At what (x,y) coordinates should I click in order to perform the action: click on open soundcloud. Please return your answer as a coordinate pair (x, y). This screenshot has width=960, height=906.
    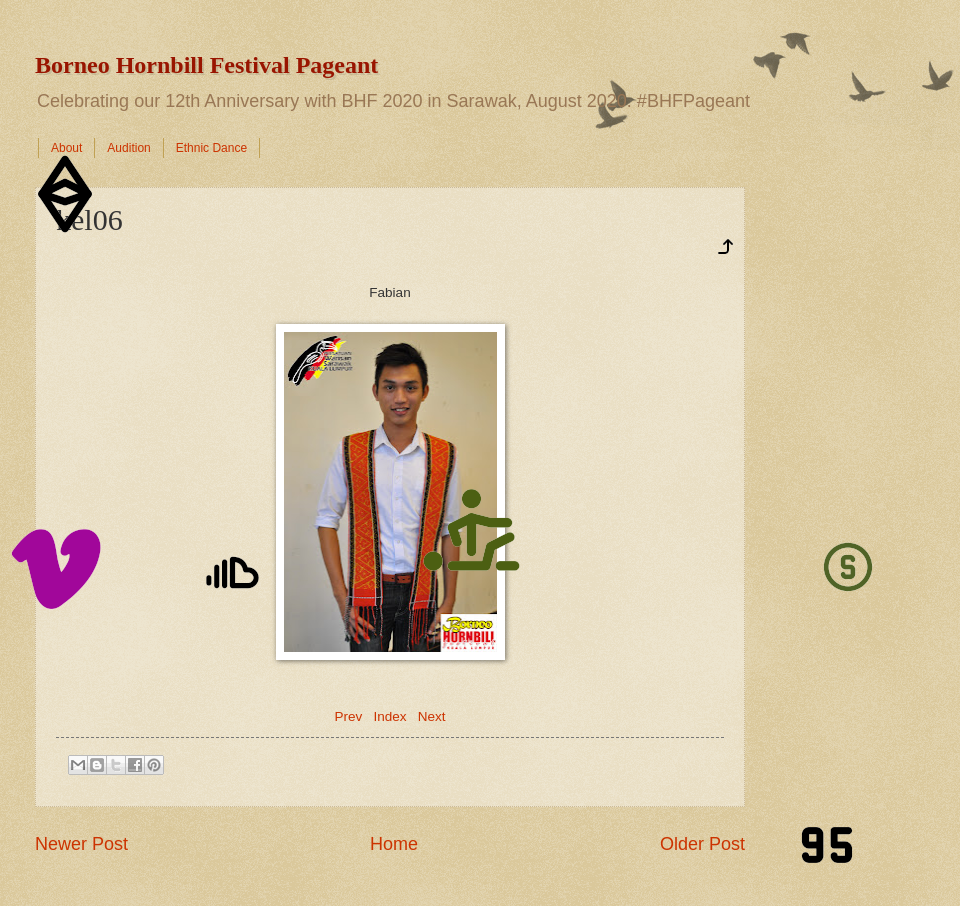
    Looking at the image, I should click on (232, 572).